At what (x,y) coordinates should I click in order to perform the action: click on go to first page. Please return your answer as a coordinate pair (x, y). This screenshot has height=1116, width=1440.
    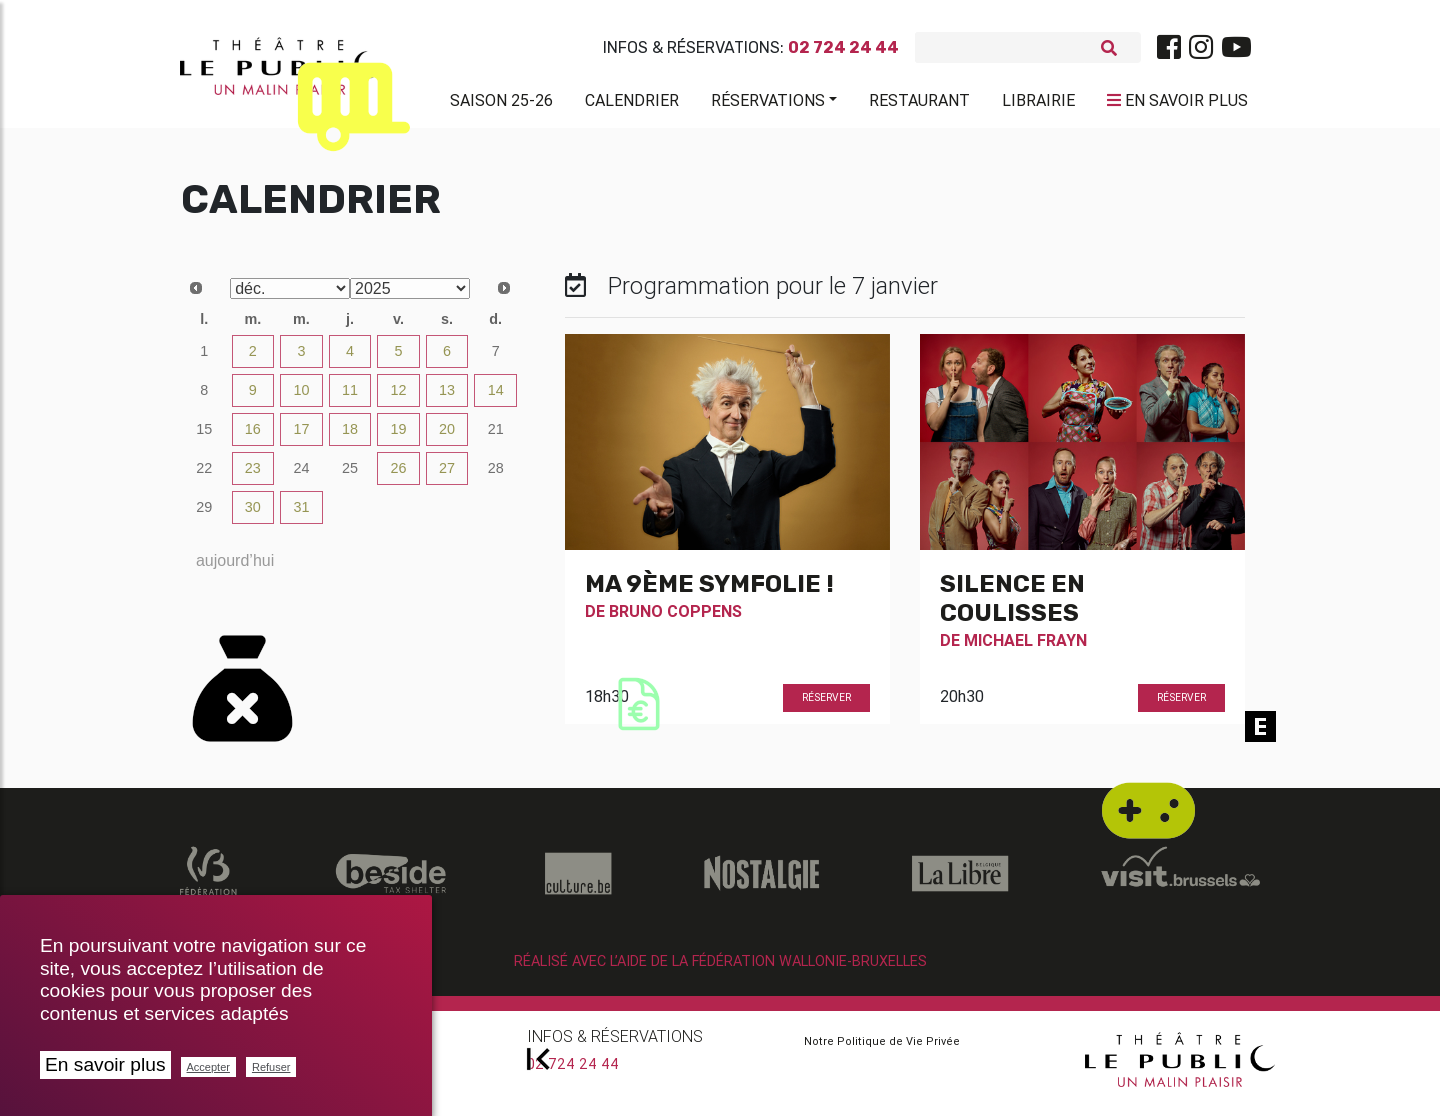
    Looking at the image, I should click on (538, 1059).